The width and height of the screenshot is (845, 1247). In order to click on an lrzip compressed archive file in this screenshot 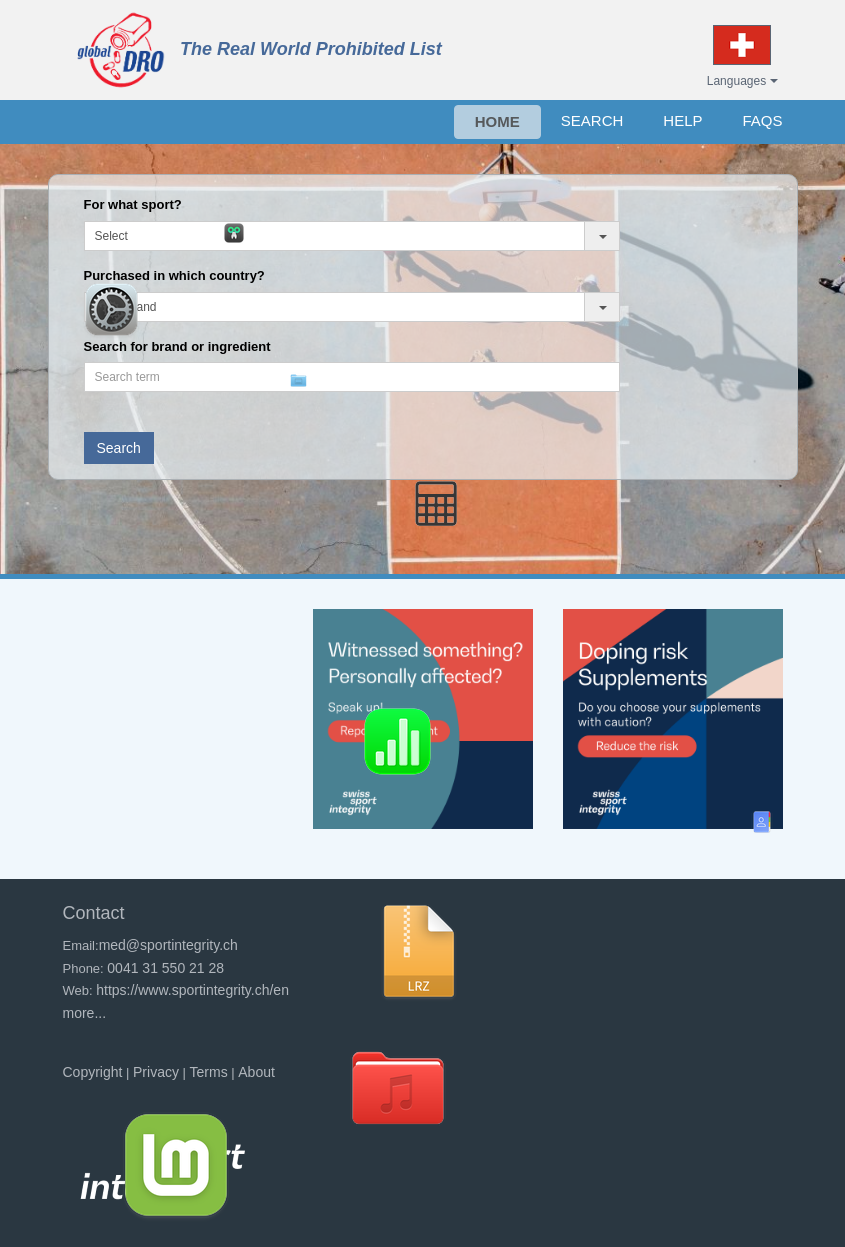, I will do `click(419, 953)`.